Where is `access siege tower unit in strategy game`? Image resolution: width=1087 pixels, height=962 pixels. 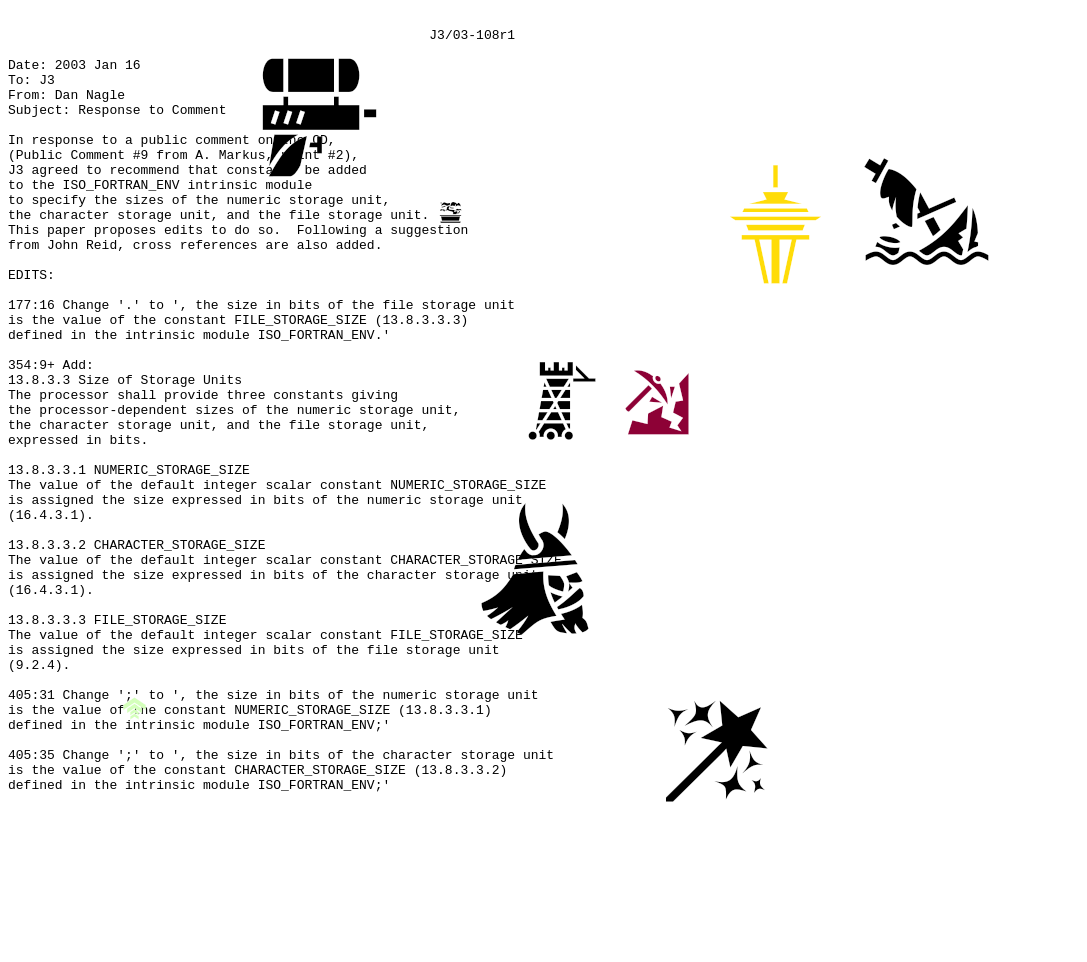 access siege tower unit in strategy game is located at coordinates (560, 399).